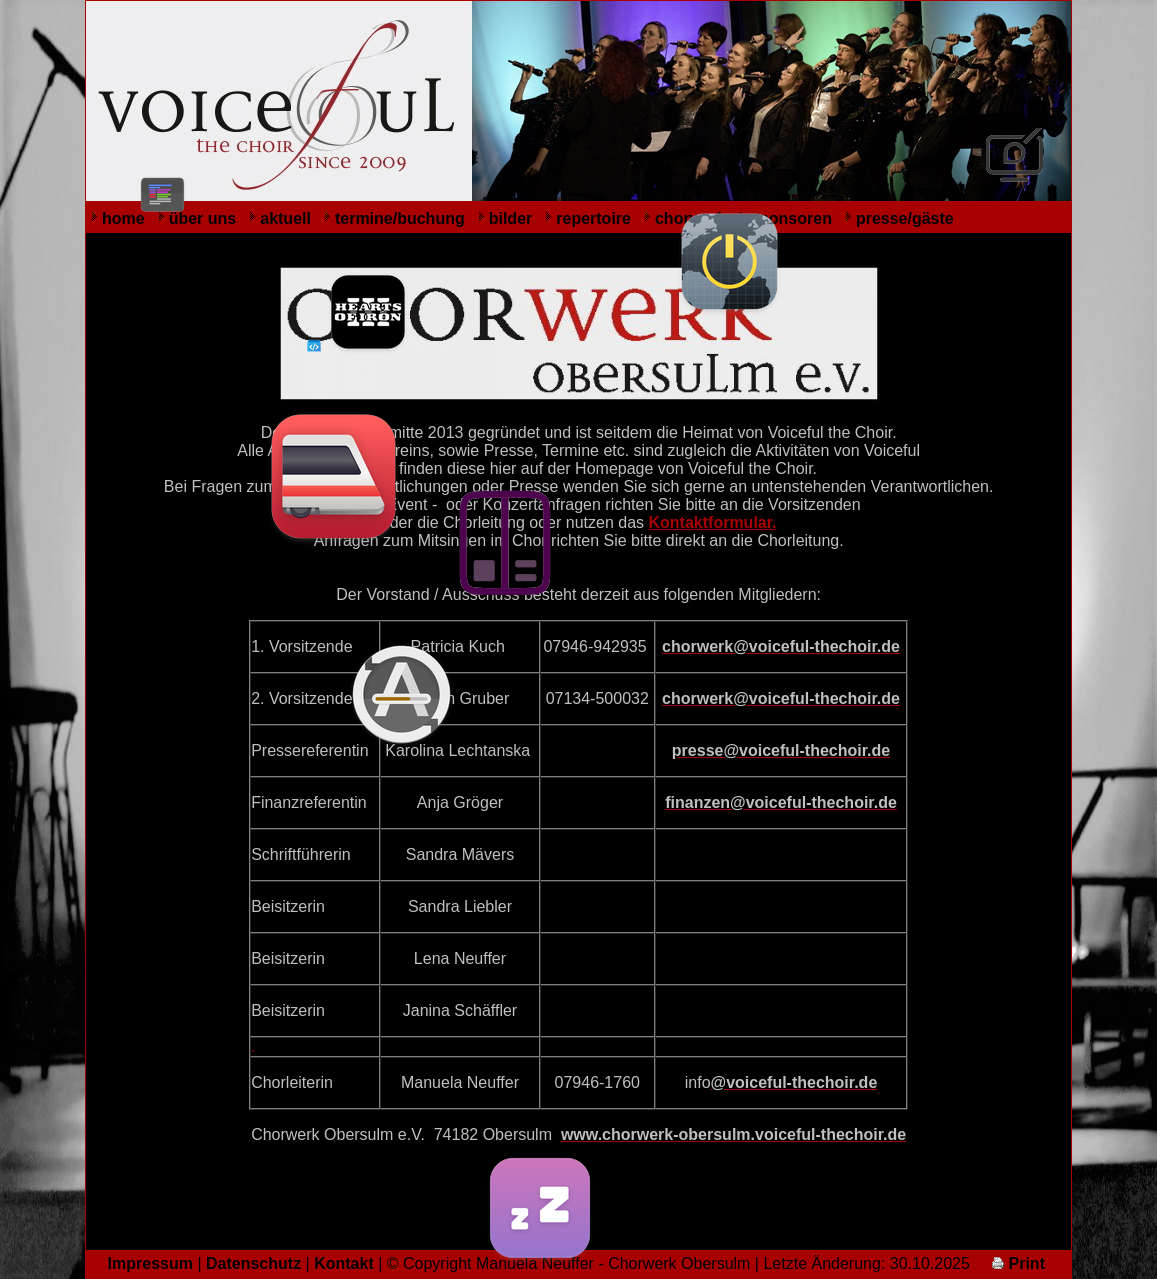 This screenshot has width=1157, height=1279. I want to click on launch Hearts of Iron 3 strategy game, so click(368, 312).